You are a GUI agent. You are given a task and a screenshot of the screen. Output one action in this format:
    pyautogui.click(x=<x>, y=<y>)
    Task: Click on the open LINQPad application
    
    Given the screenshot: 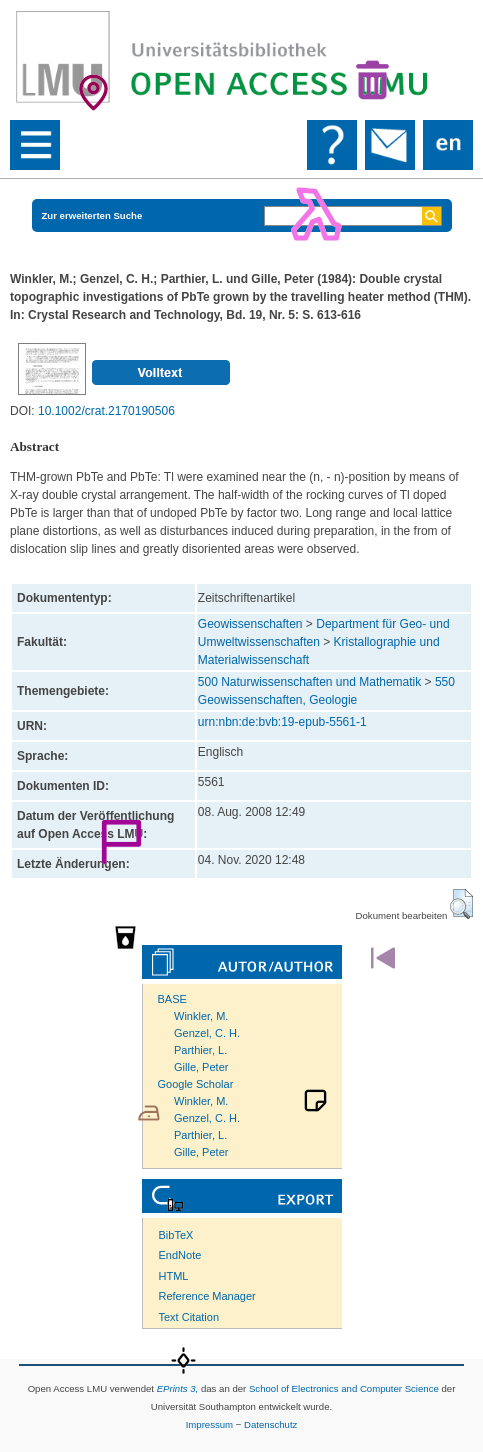 What is the action you would take?
    pyautogui.click(x=315, y=214)
    